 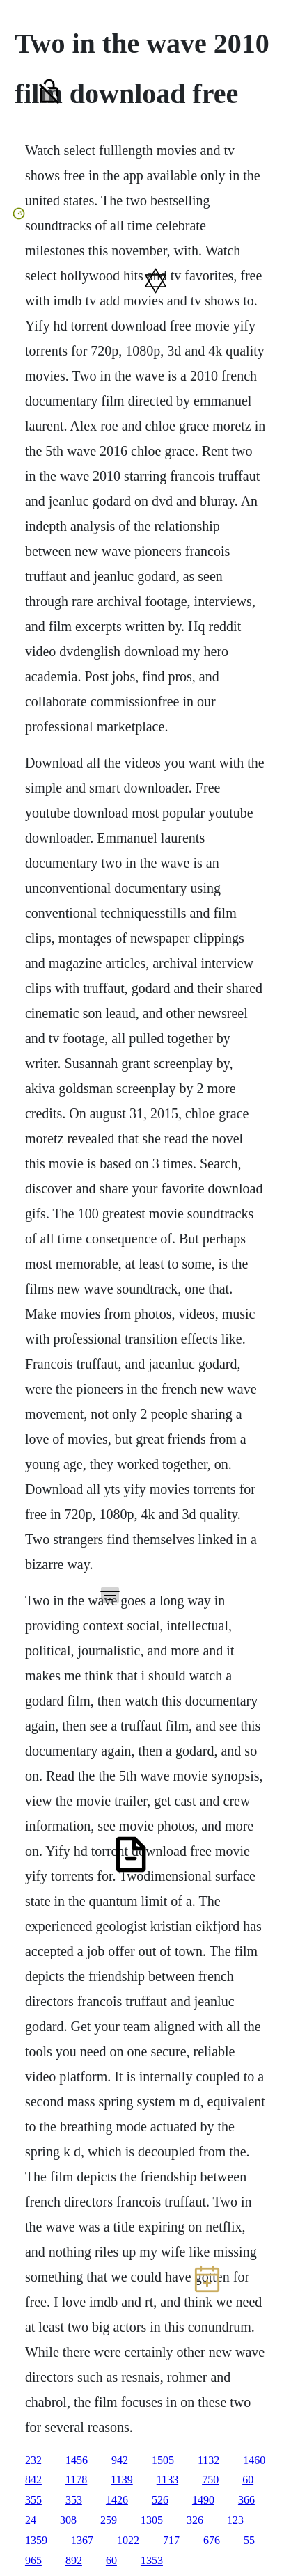 What do you see at coordinates (19, 214) in the screenshot?
I see `access bowling or sports-related features` at bounding box center [19, 214].